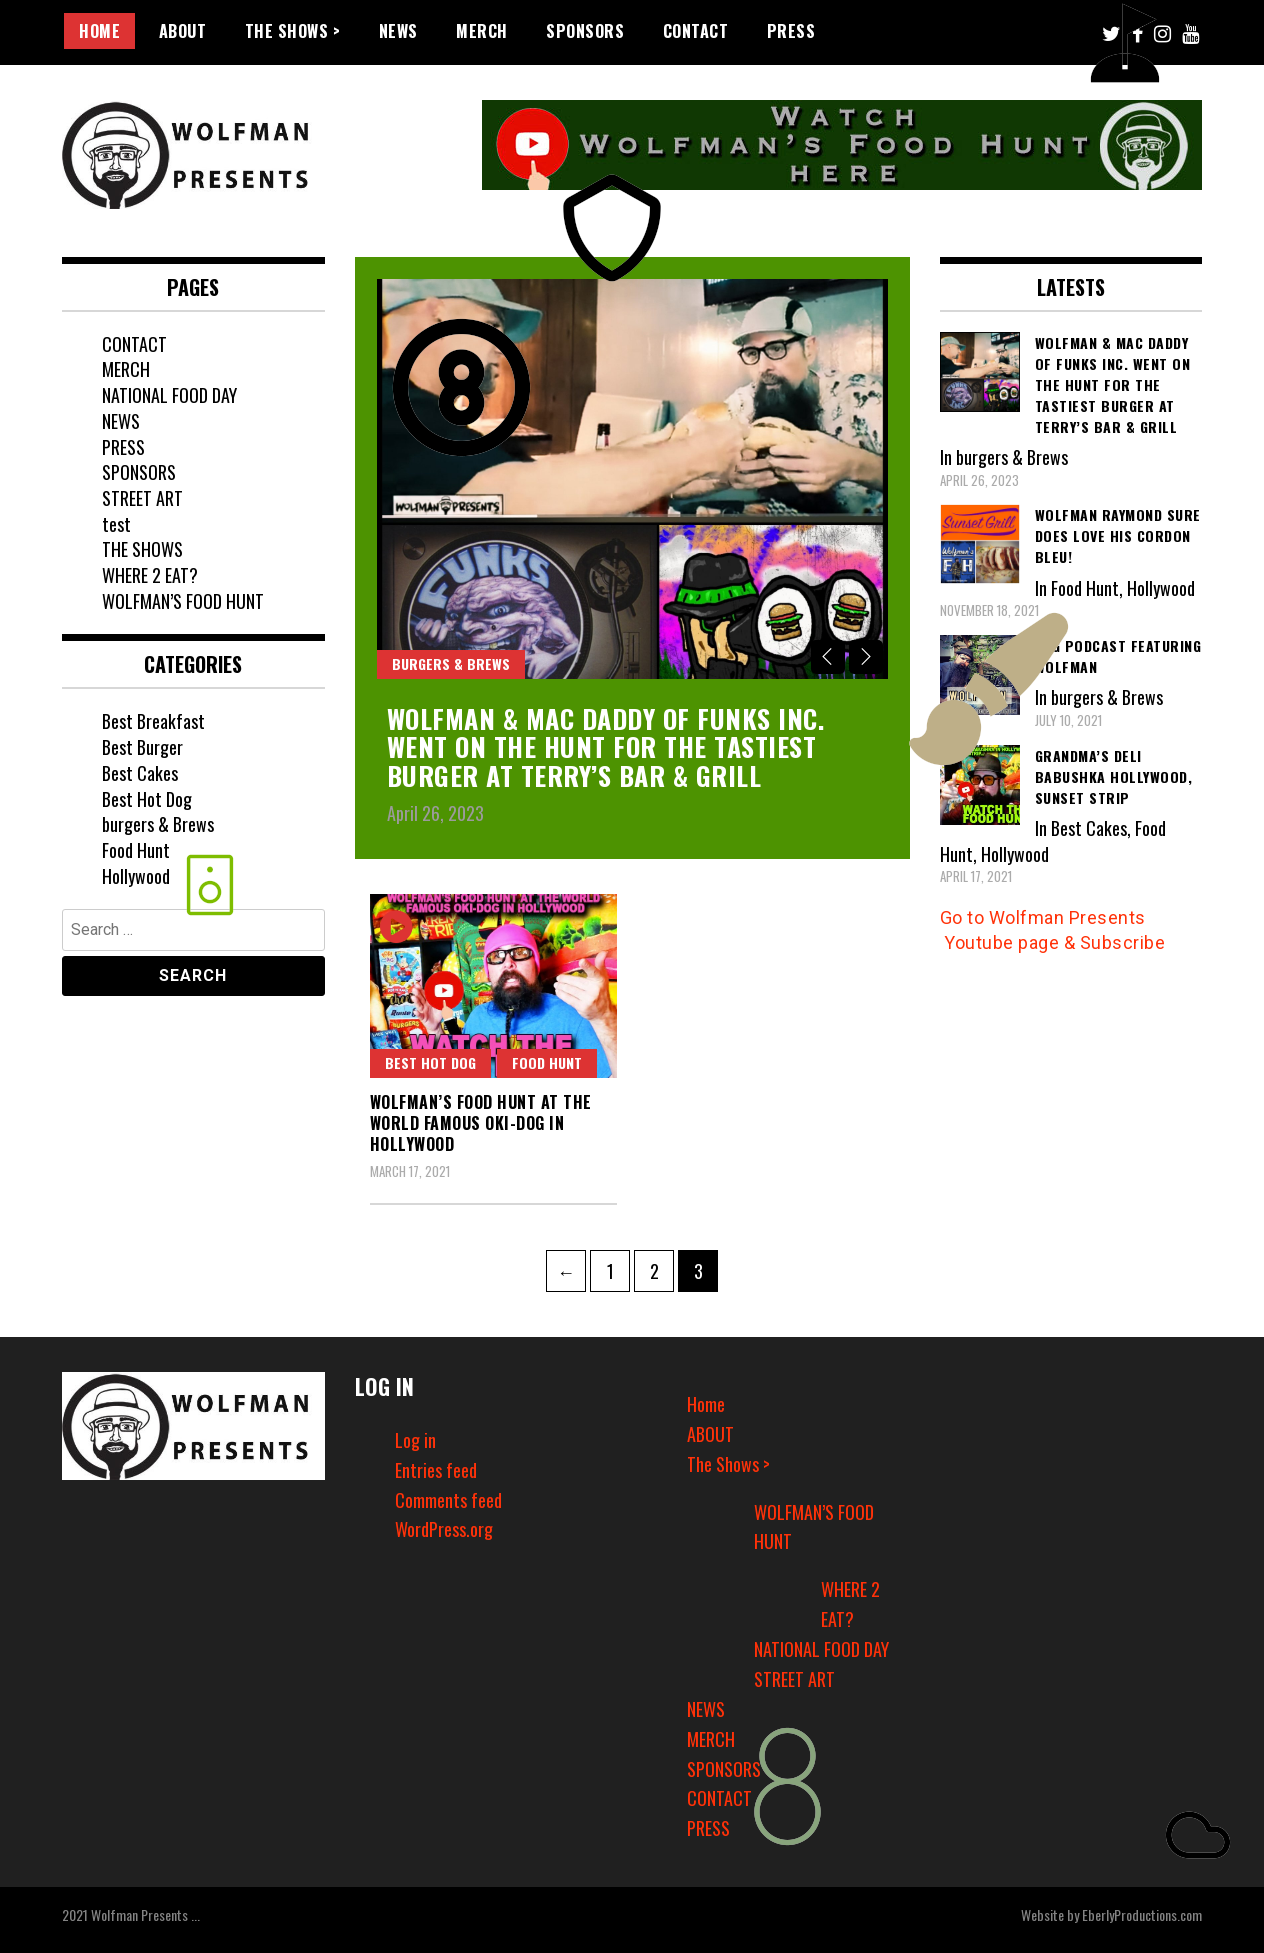 This screenshot has width=1264, height=1953. Describe the element at coordinates (210, 885) in the screenshot. I see `adjust speaker or audio output settings` at that location.